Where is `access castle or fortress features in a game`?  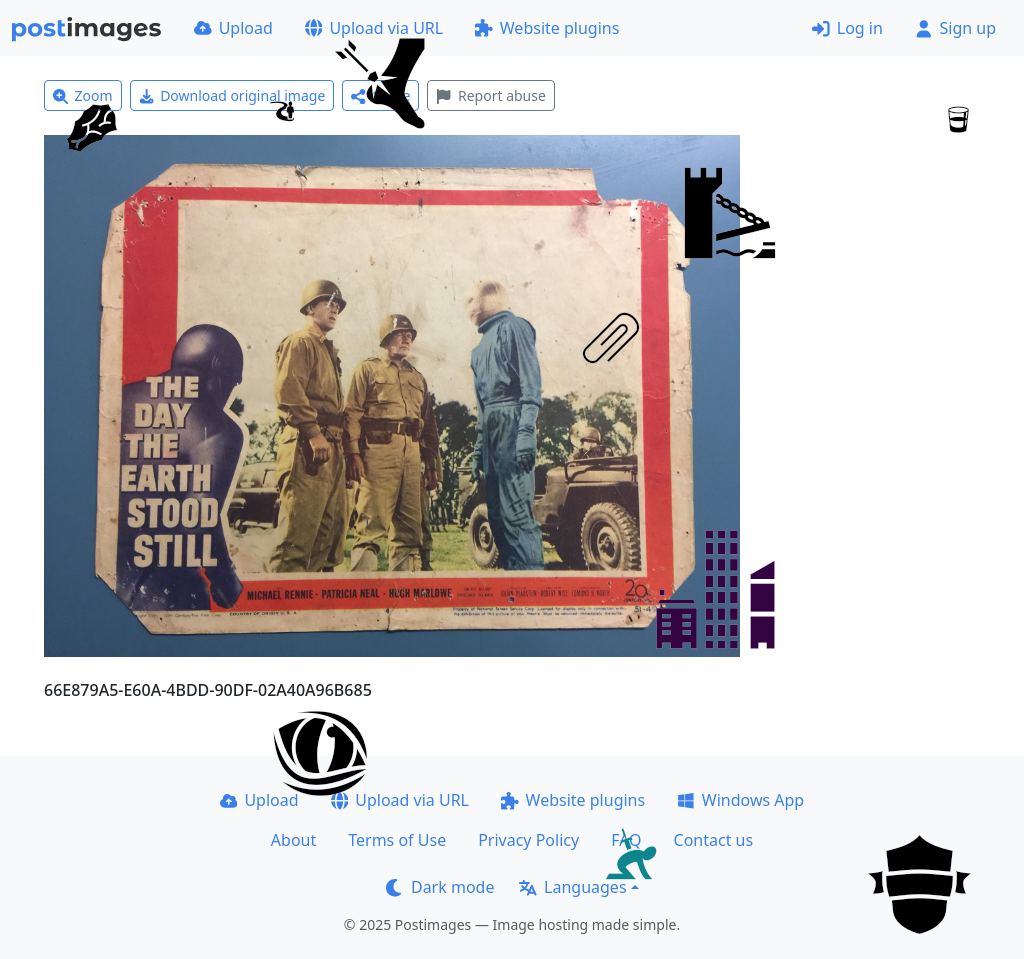 access castle or fortress features in a game is located at coordinates (730, 213).